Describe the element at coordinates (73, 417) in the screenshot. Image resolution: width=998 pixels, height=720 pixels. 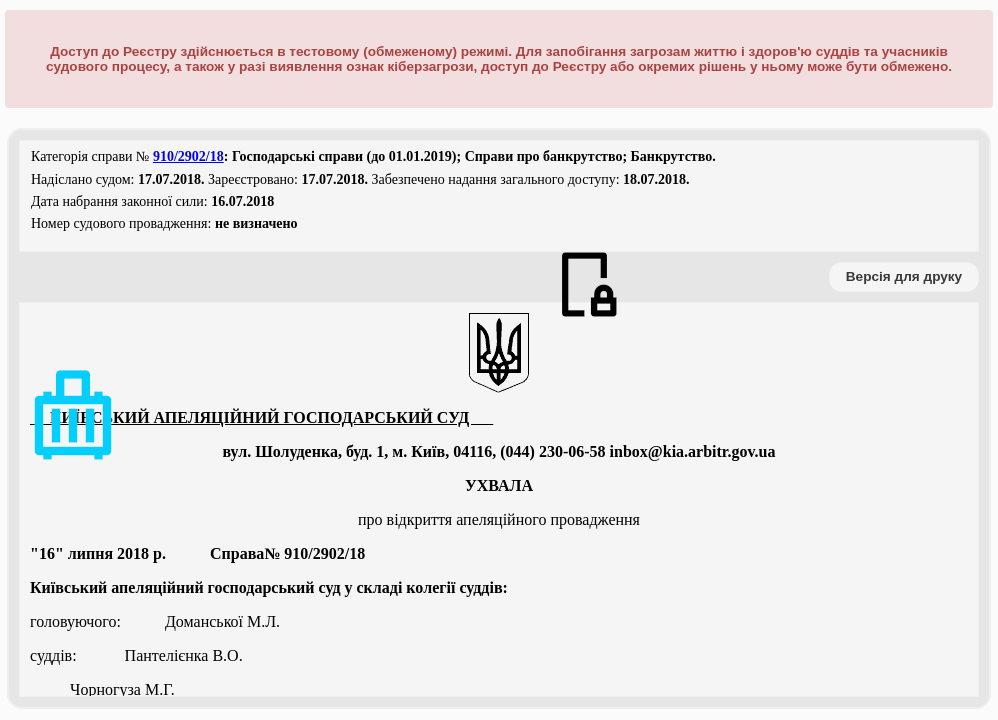
I see `access travel or trip planning features` at that location.